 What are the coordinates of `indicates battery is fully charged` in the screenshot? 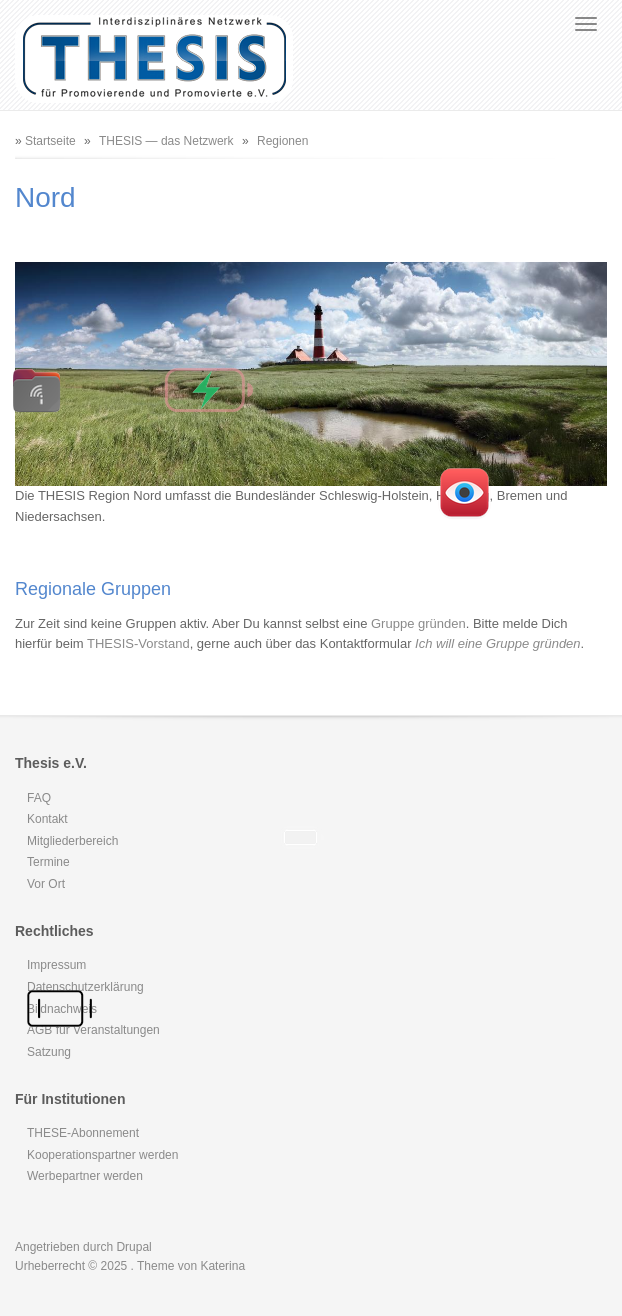 It's located at (302, 837).